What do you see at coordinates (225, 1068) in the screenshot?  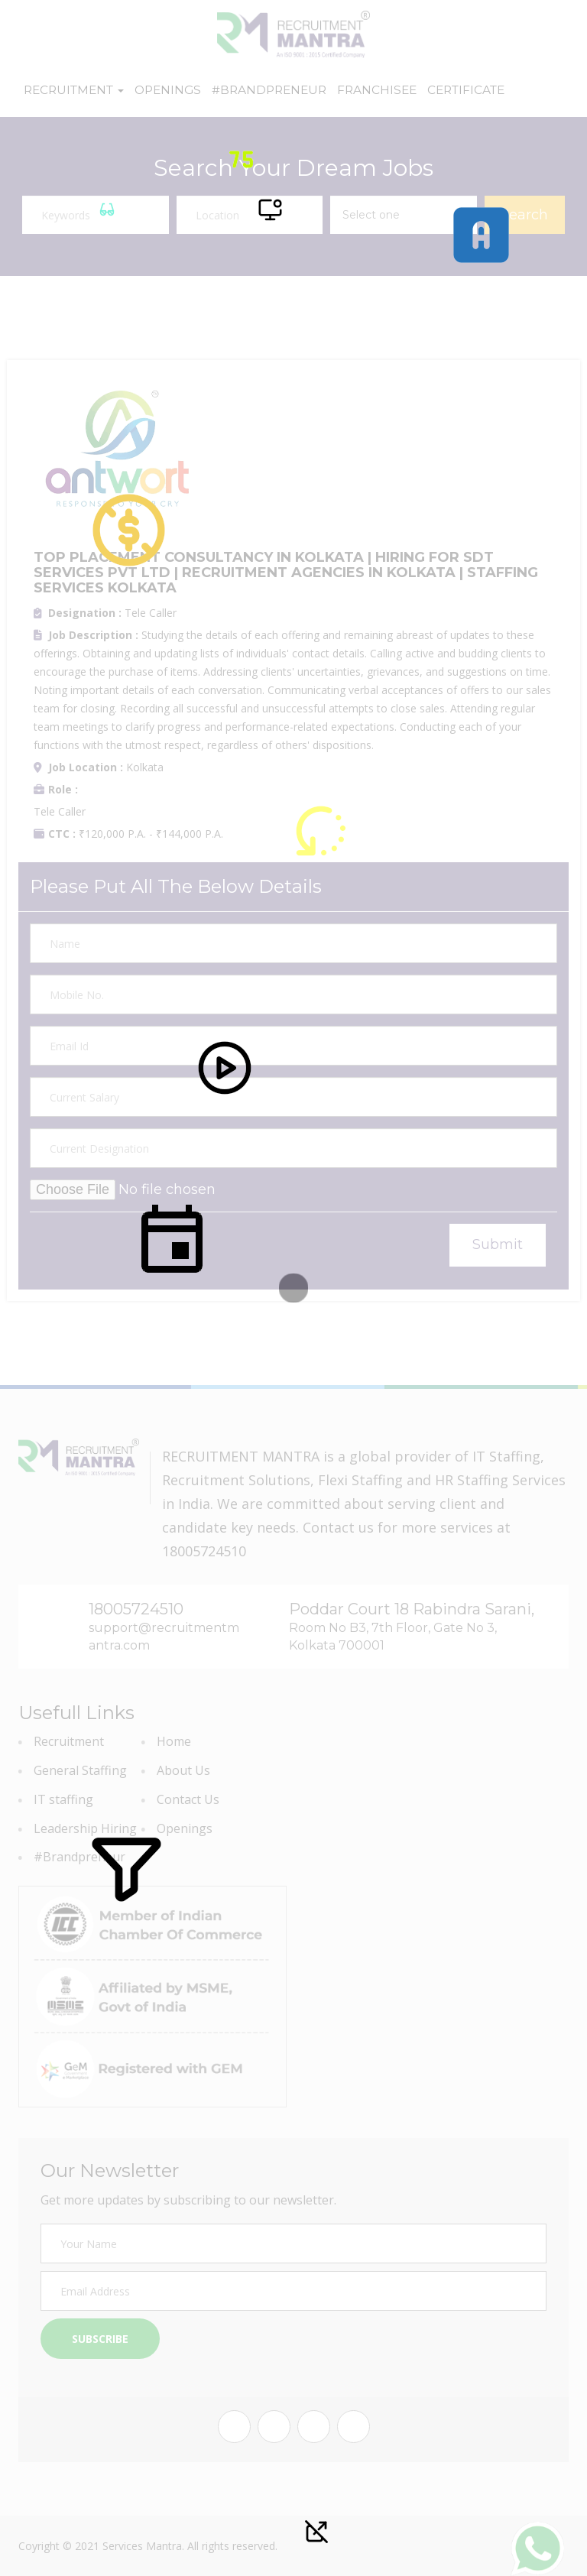 I see `play media or video content` at bounding box center [225, 1068].